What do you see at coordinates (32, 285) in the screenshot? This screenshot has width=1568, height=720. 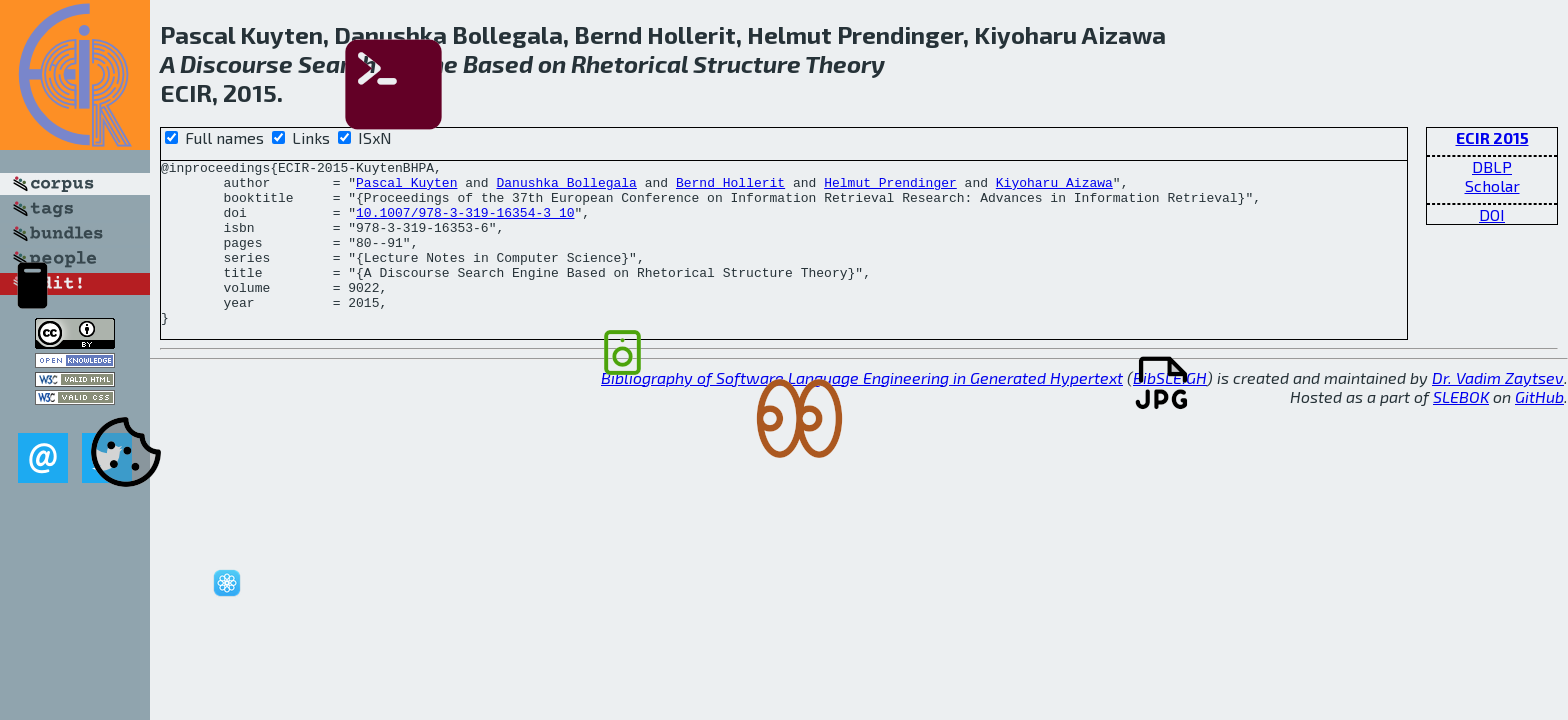 I see `mobile device with speaker enabled` at bounding box center [32, 285].